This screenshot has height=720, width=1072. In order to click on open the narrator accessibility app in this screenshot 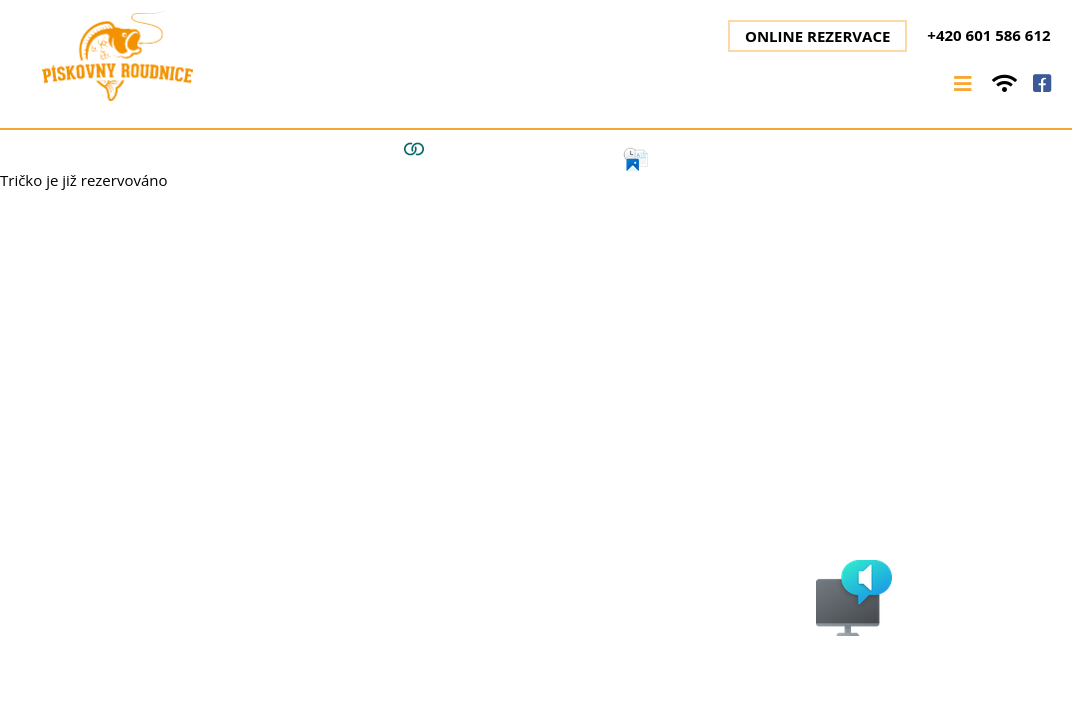, I will do `click(854, 598)`.